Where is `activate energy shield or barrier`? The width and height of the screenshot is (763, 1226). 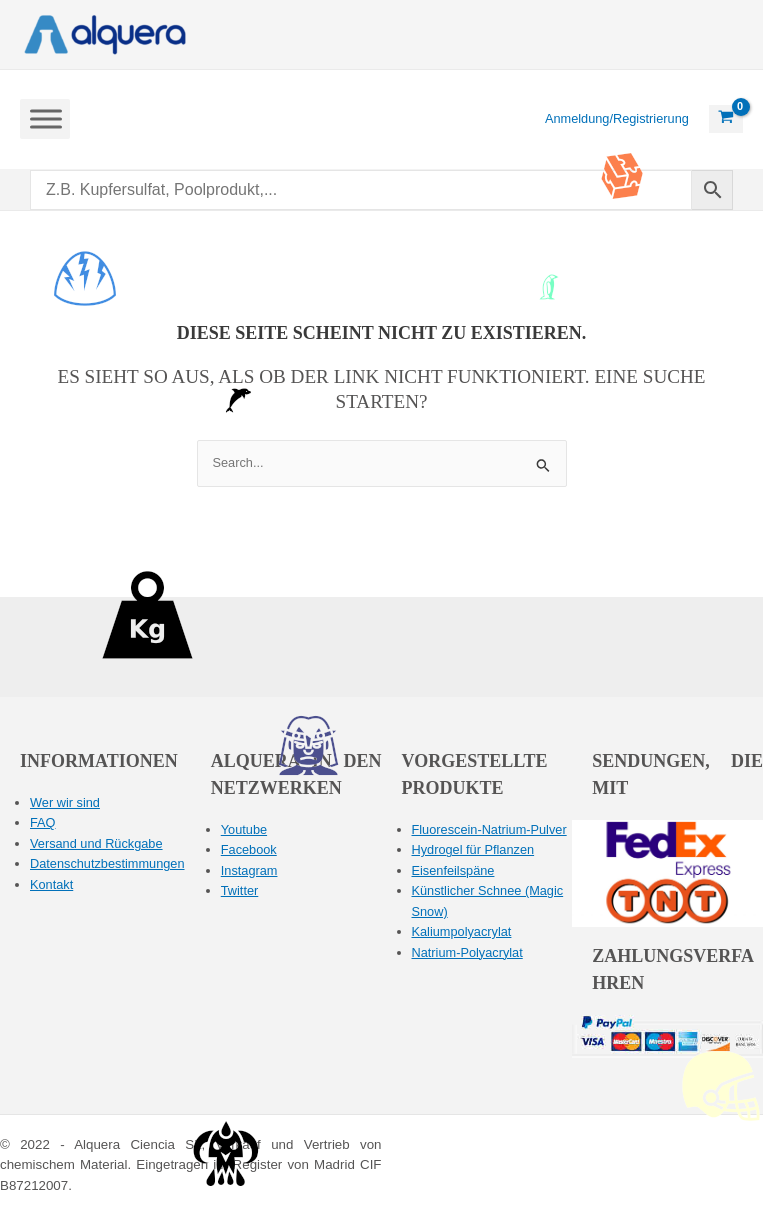
activate energy shield or barrier is located at coordinates (85, 278).